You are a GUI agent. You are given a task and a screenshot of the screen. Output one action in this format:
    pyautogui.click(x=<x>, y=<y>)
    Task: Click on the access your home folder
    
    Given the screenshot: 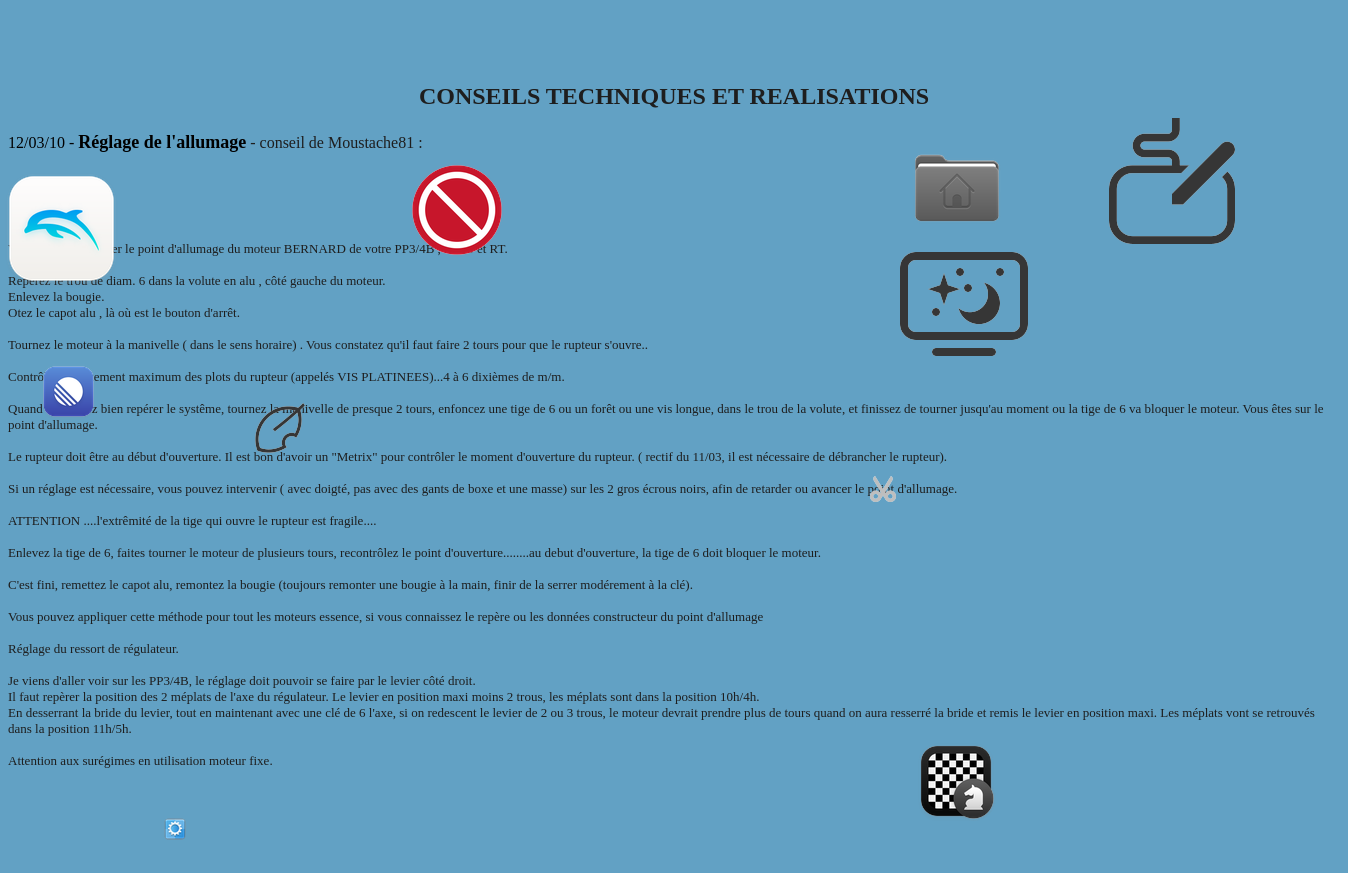 What is the action you would take?
    pyautogui.click(x=957, y=188)
    